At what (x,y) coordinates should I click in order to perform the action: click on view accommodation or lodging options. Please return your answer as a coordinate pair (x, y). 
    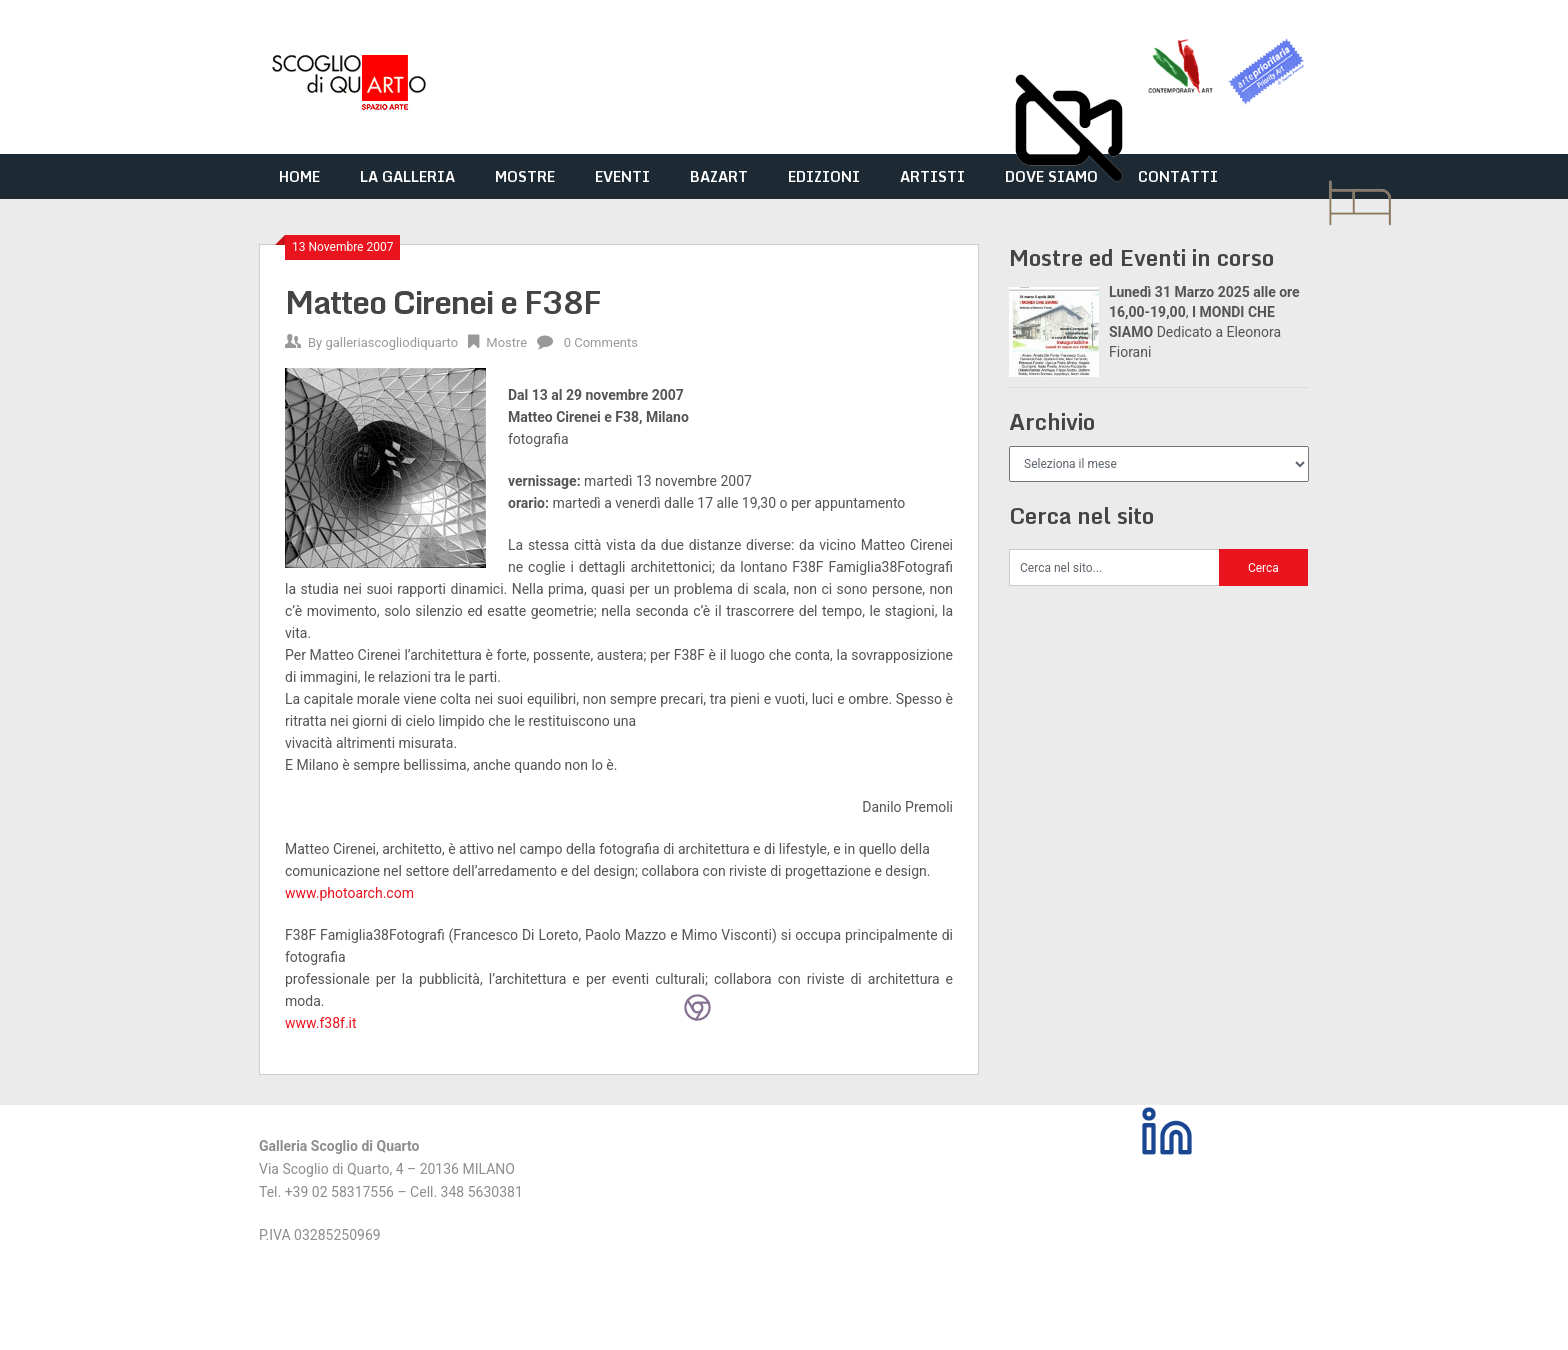
    Looking at the image, I should click on (1358, 203).